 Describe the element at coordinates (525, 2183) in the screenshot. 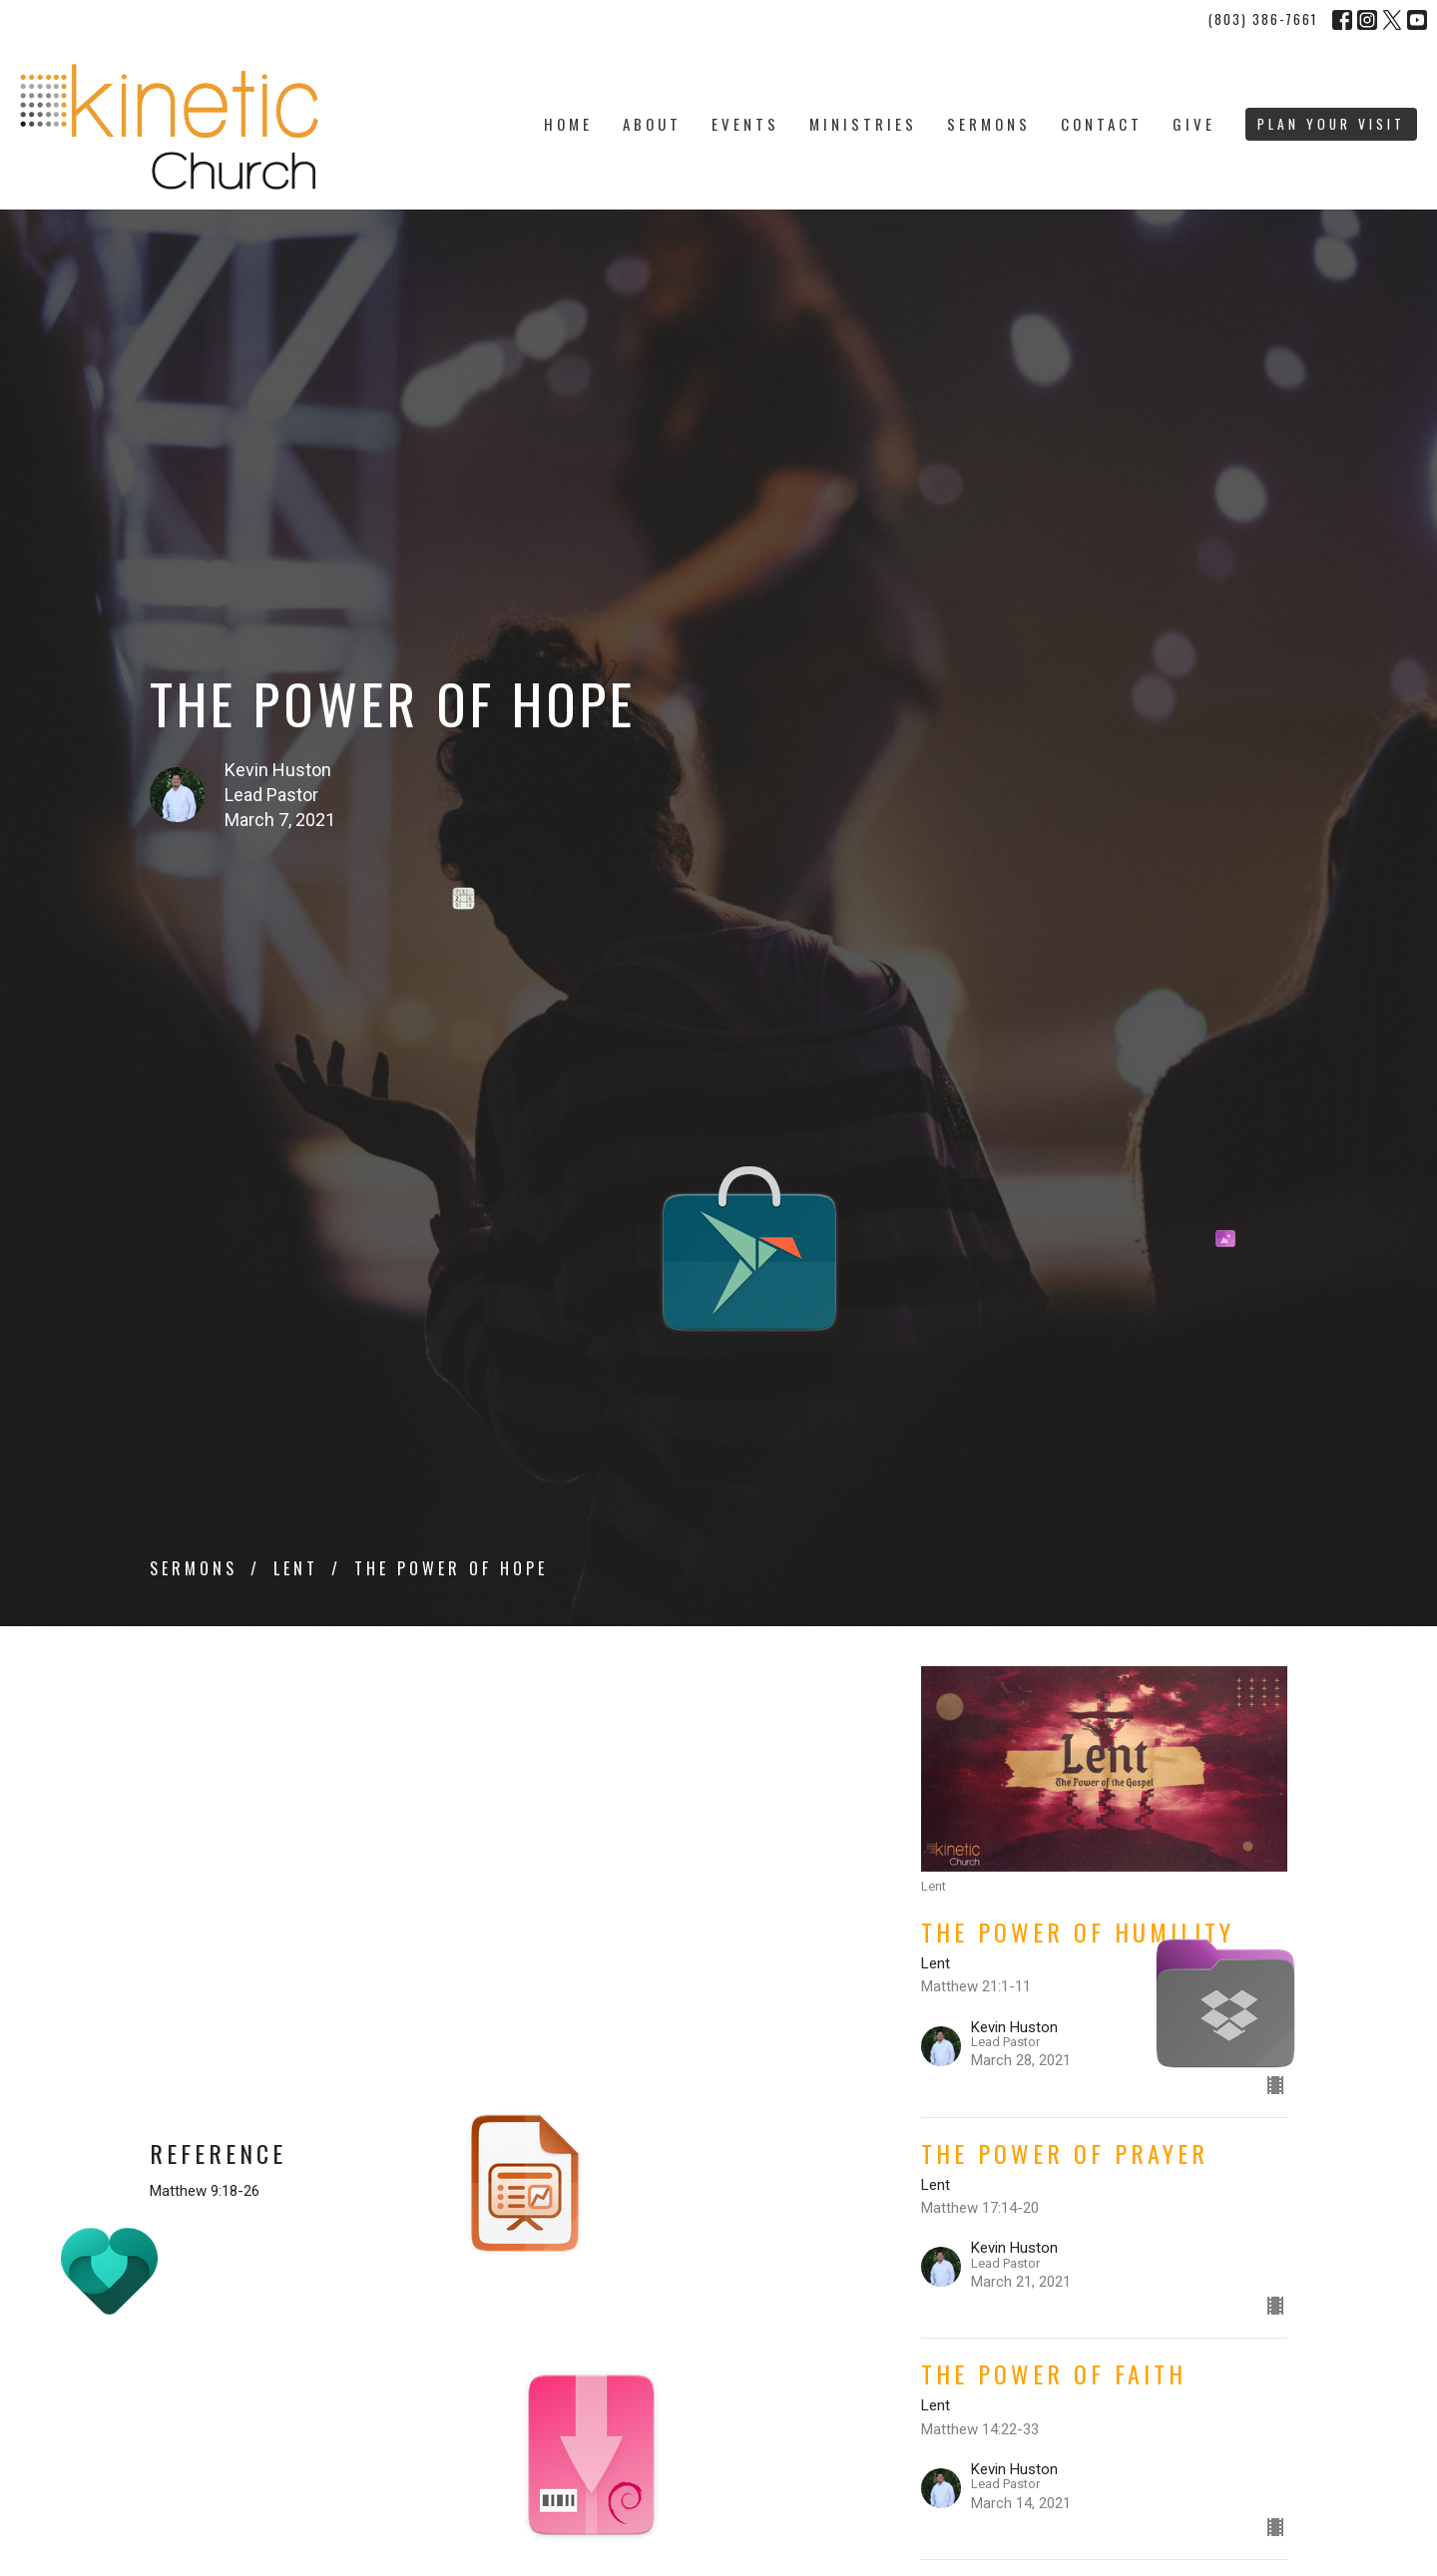

I see `open a libreoffice impress presentation template` at that location.